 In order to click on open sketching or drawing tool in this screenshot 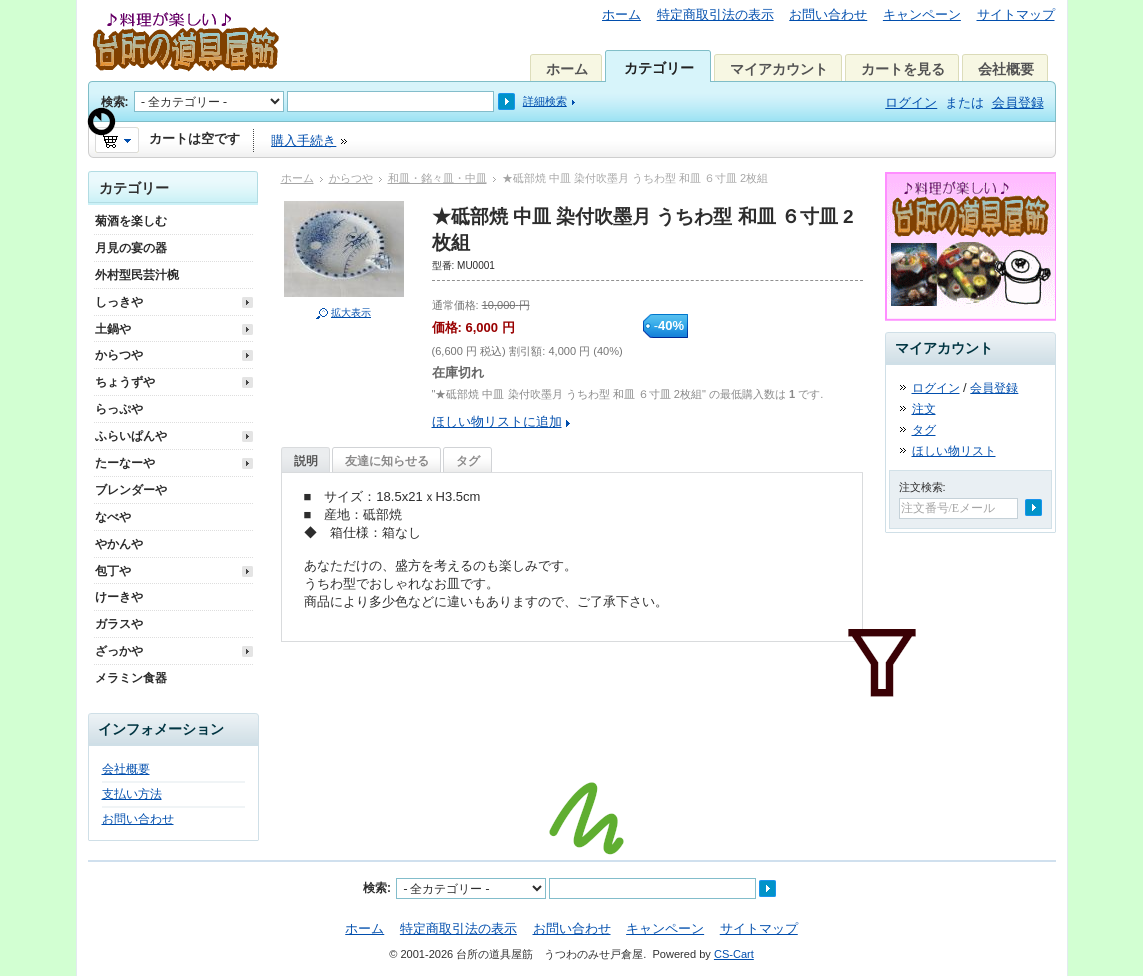, I will do `click(586, 819)`.